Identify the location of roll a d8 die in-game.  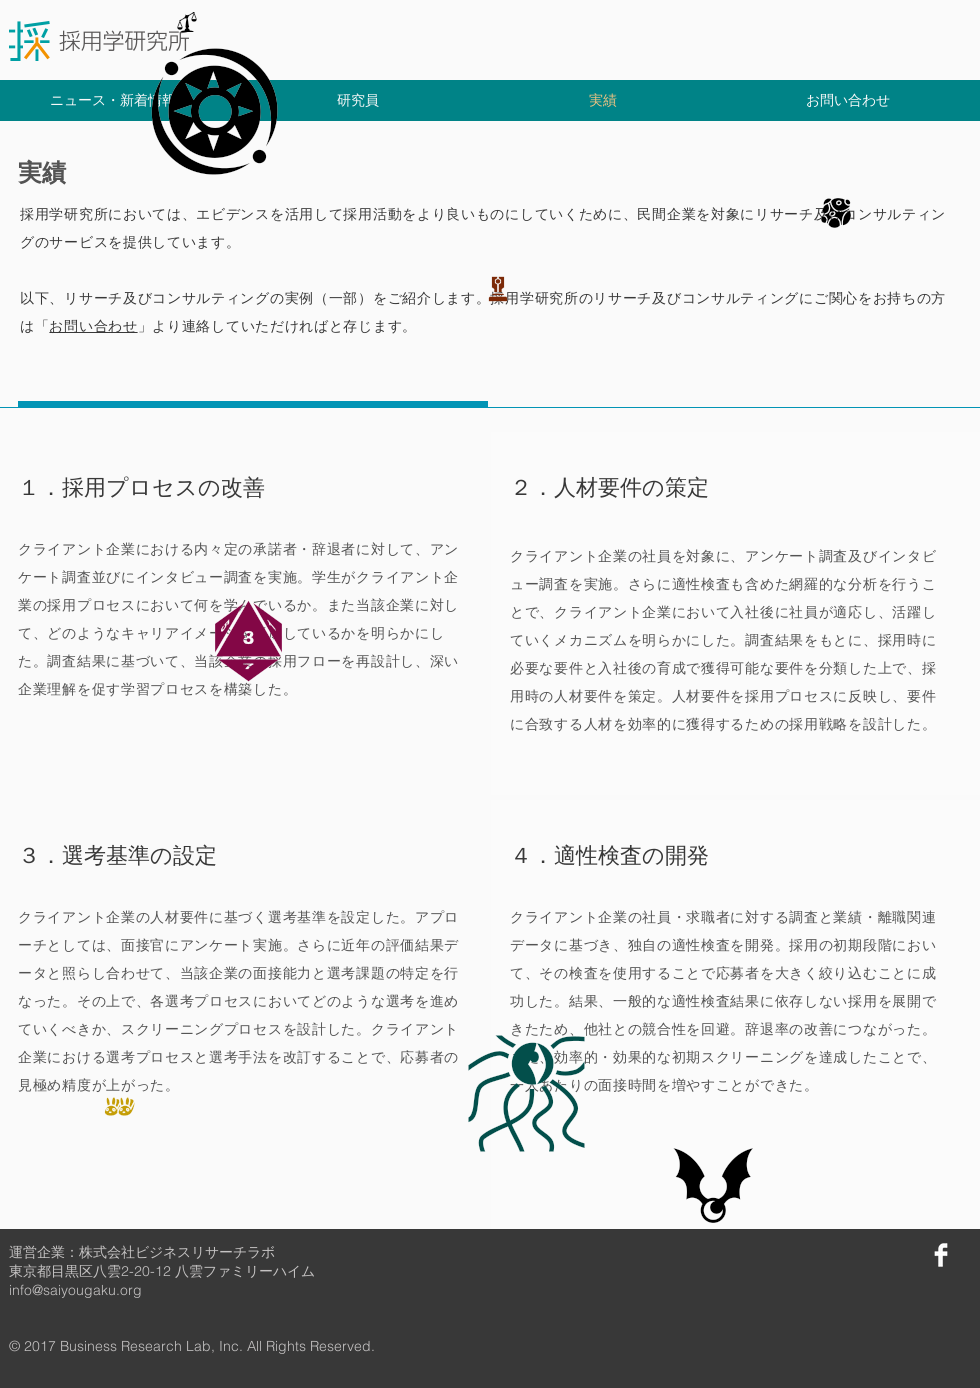
(248, 640).